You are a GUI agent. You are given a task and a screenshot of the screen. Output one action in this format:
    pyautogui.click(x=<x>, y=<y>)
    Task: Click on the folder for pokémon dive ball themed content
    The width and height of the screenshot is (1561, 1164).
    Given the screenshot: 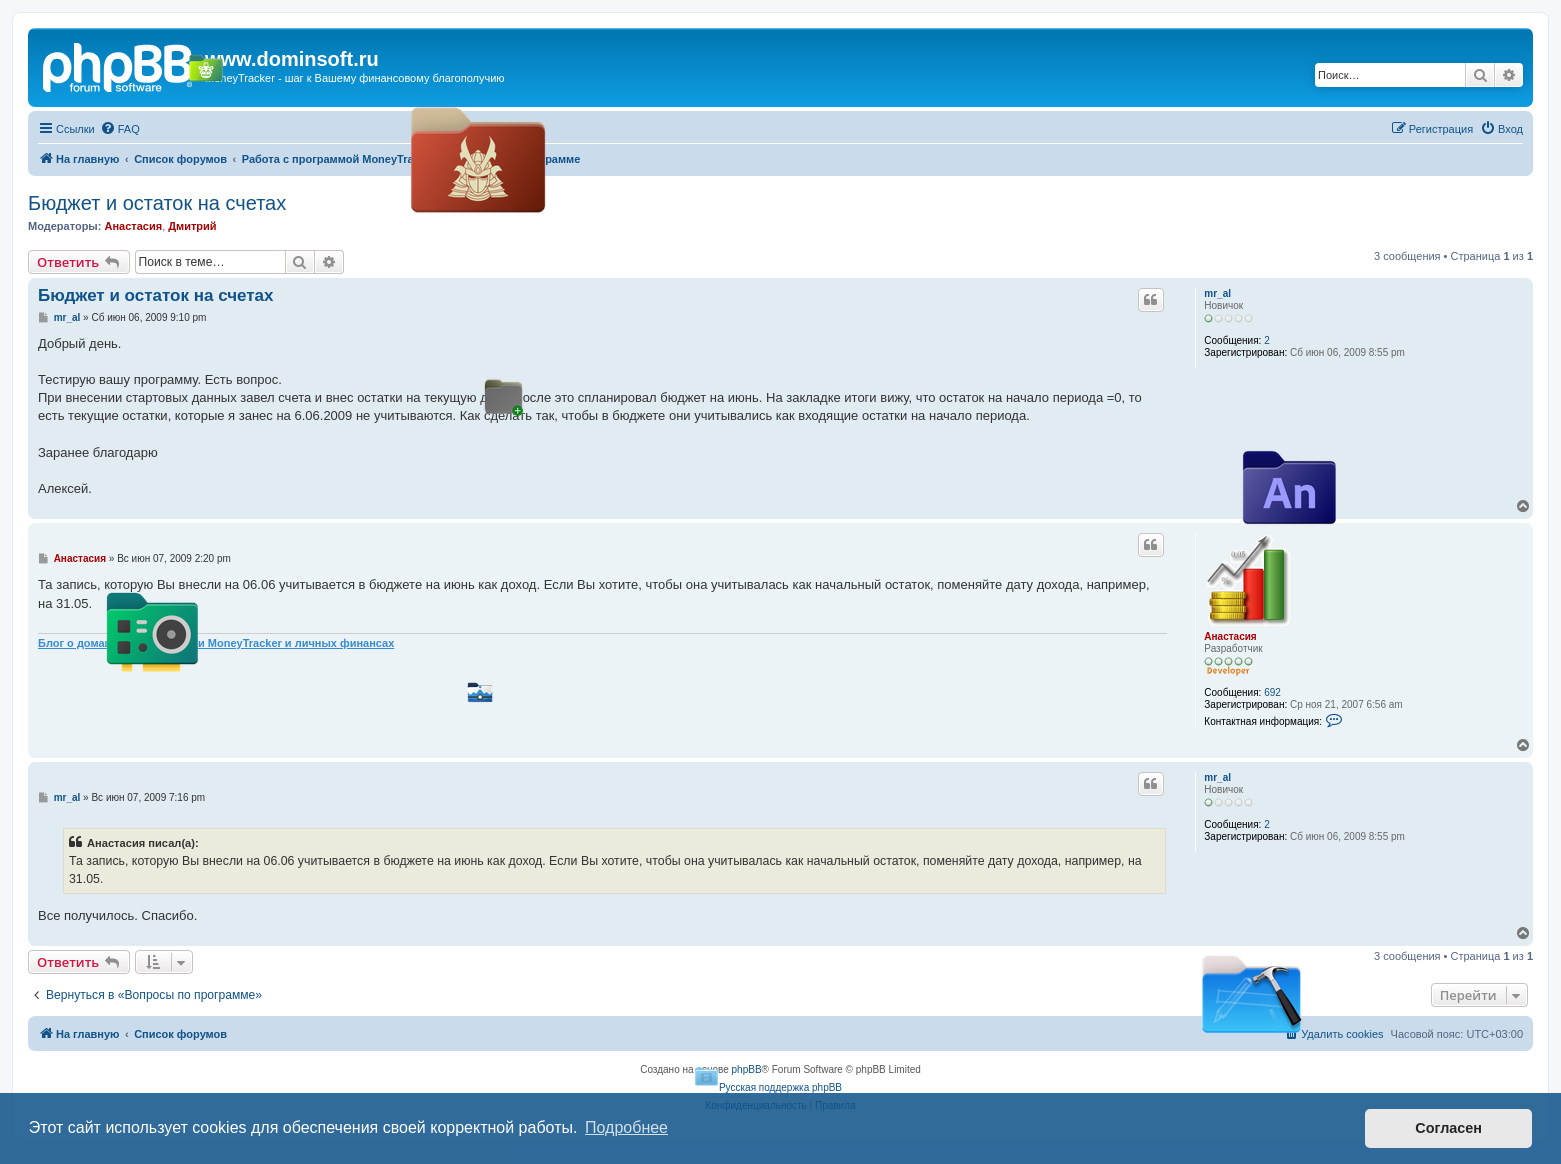 What is the action you would take?
    pyautogui.click(x=480, y=693)
    